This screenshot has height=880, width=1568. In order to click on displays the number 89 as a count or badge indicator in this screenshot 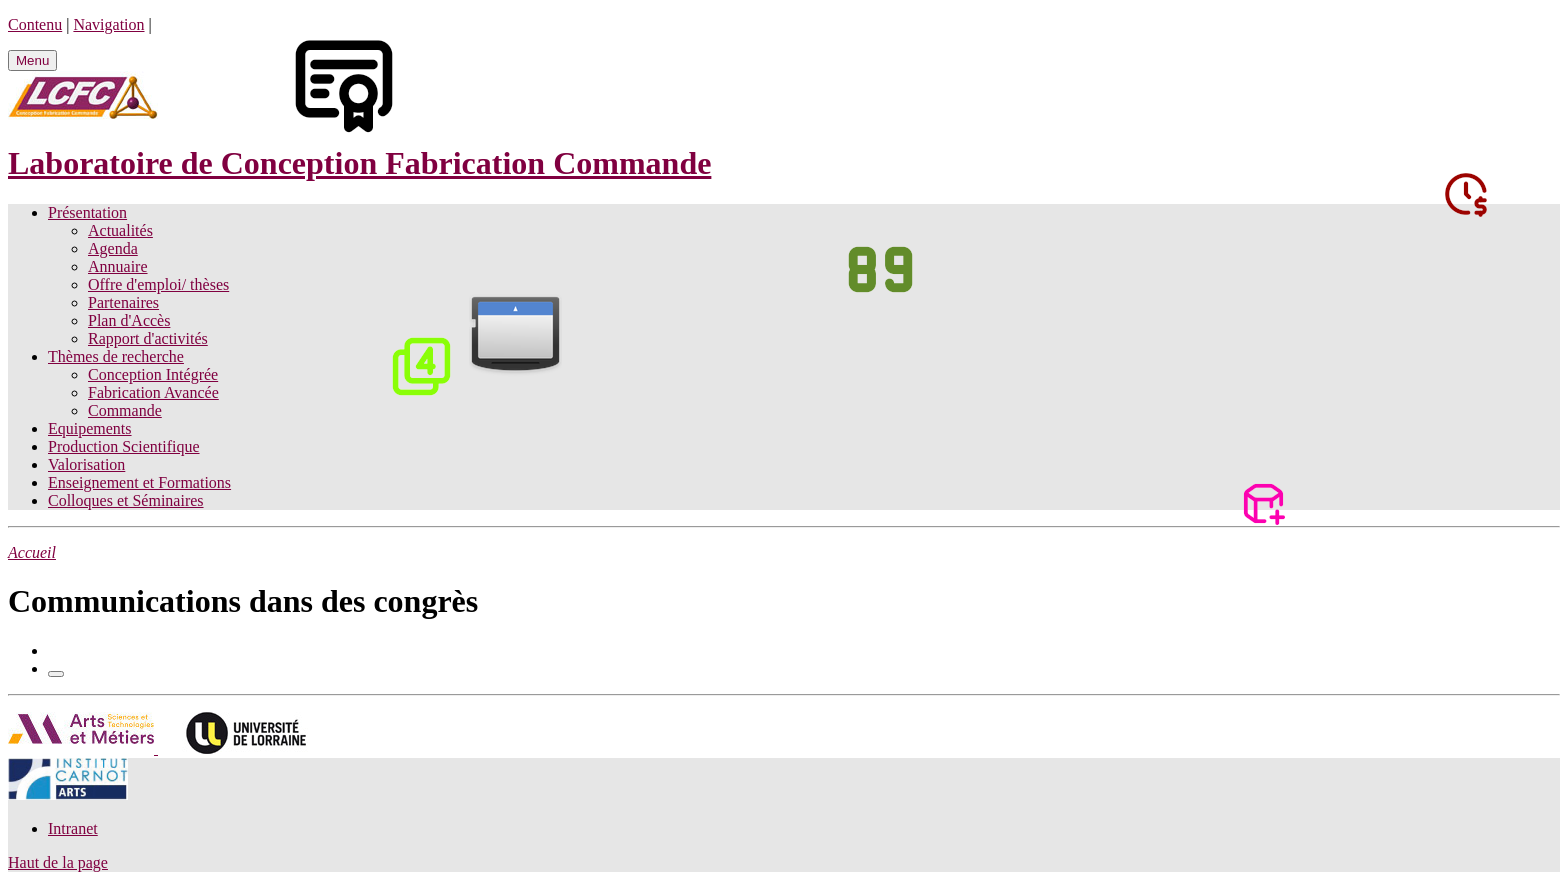, I will do `click(880, 269)`.